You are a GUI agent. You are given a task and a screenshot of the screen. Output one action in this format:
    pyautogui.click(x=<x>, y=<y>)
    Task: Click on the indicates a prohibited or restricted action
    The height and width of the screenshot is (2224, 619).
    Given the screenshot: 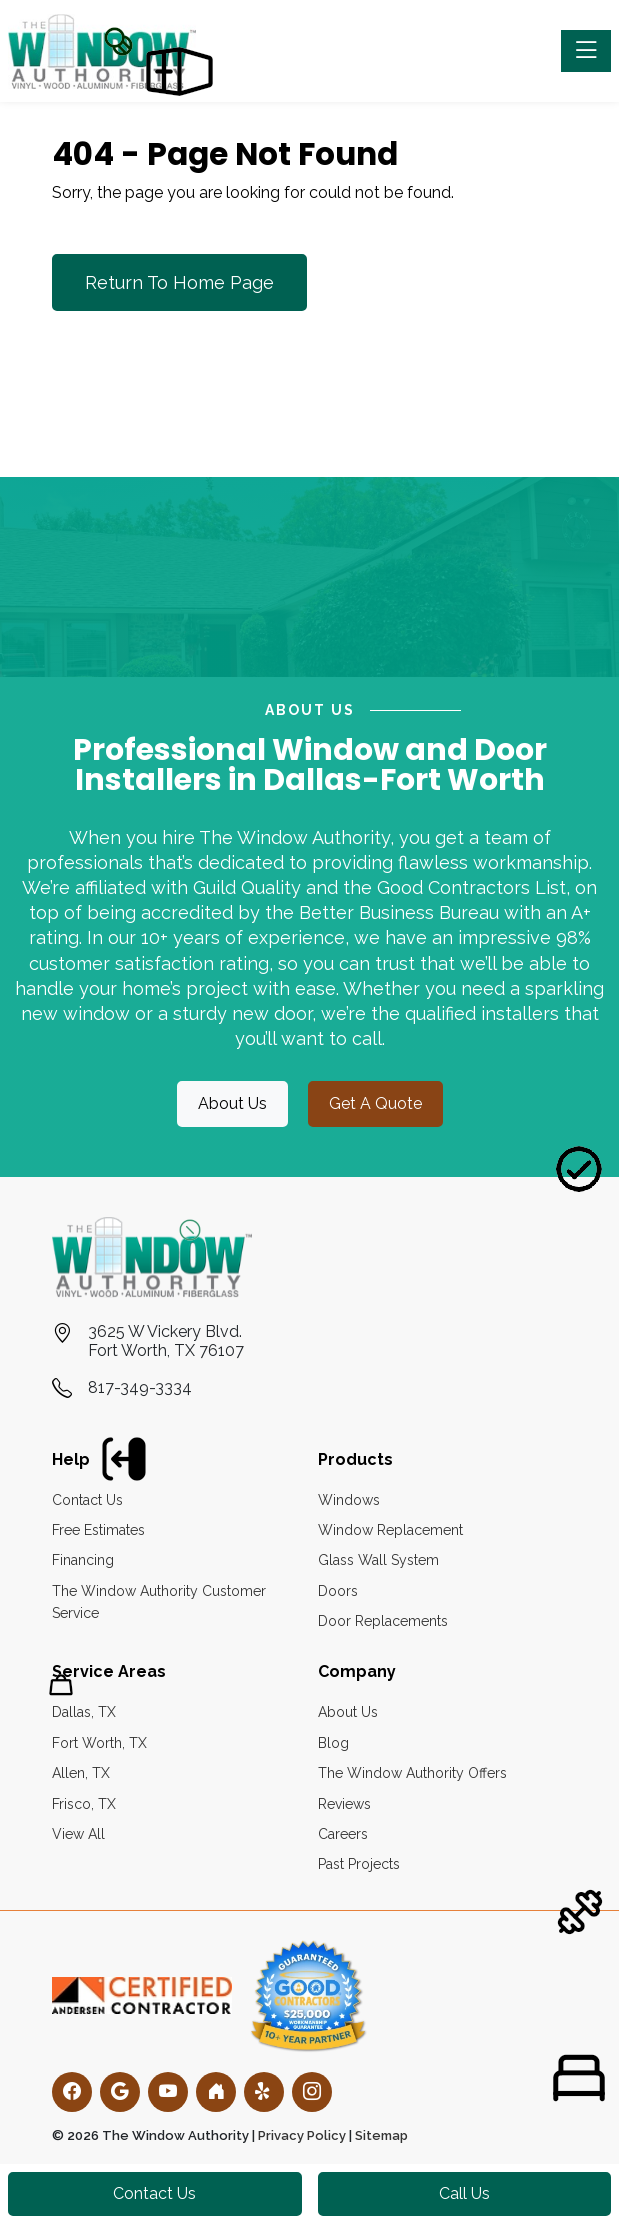 What is the action you would take?
    pyautogui.click(x=190, y=1230)
    